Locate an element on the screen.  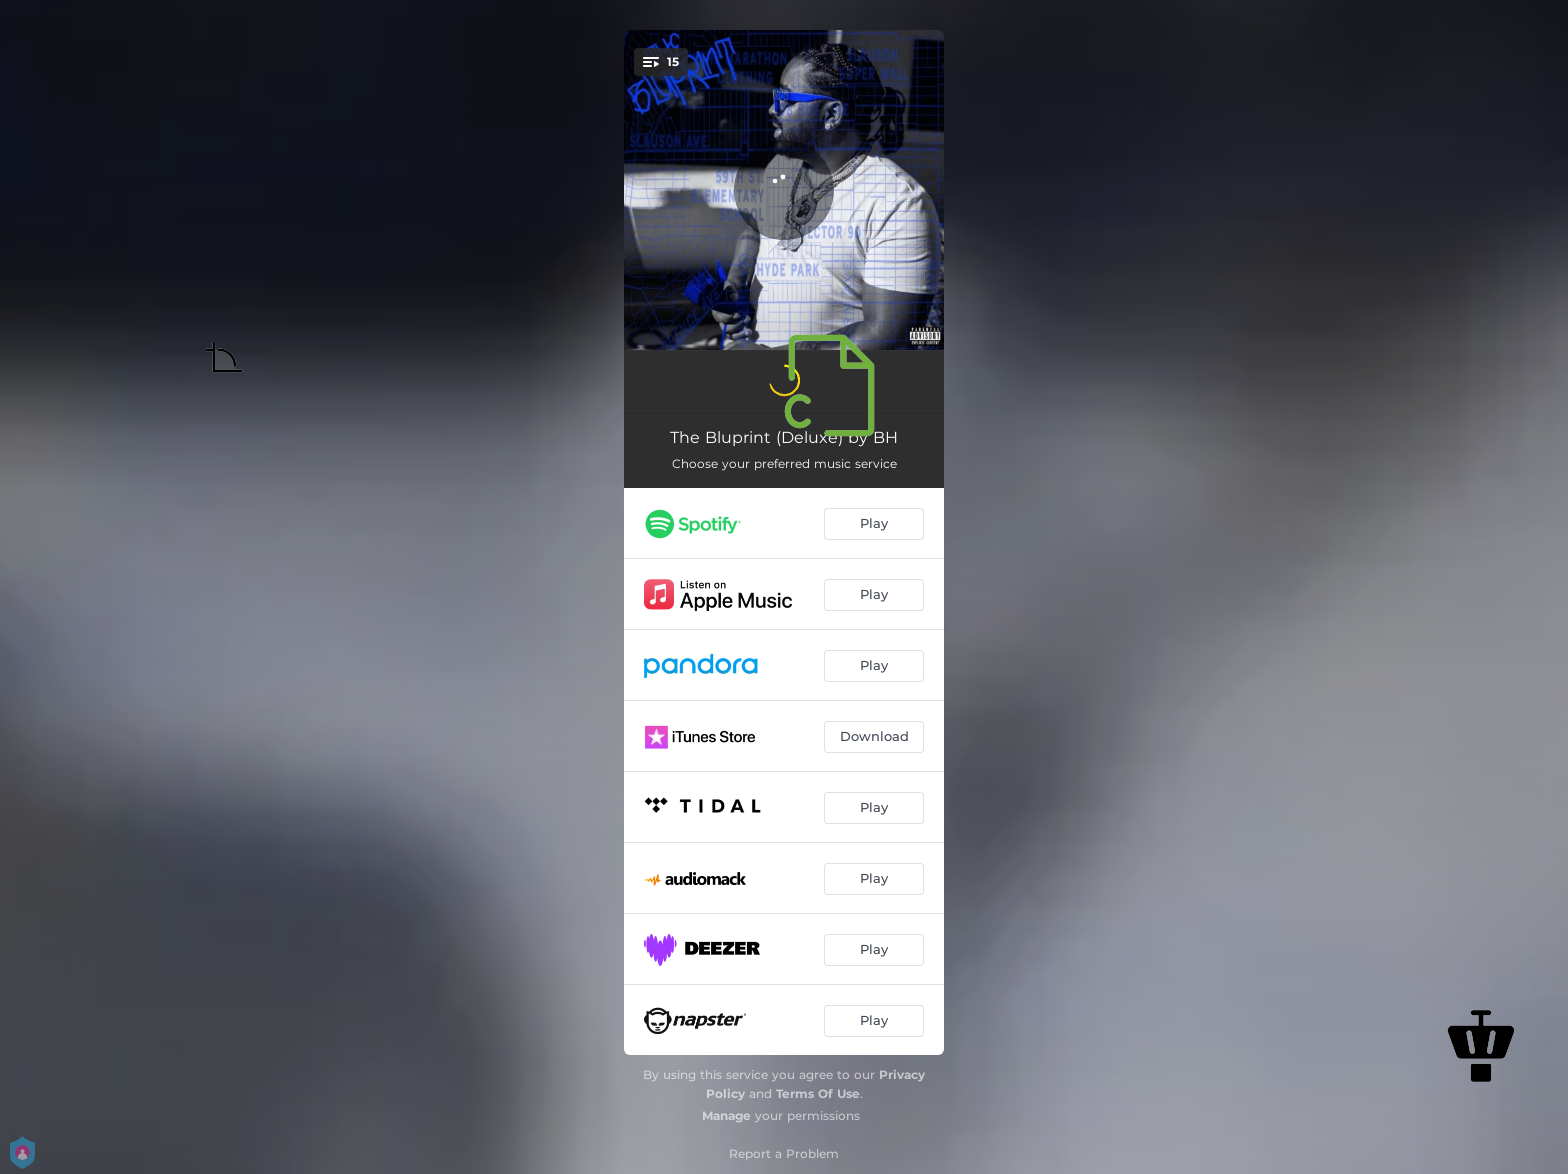
open a C programming language file is located at coordinates (831, 385).